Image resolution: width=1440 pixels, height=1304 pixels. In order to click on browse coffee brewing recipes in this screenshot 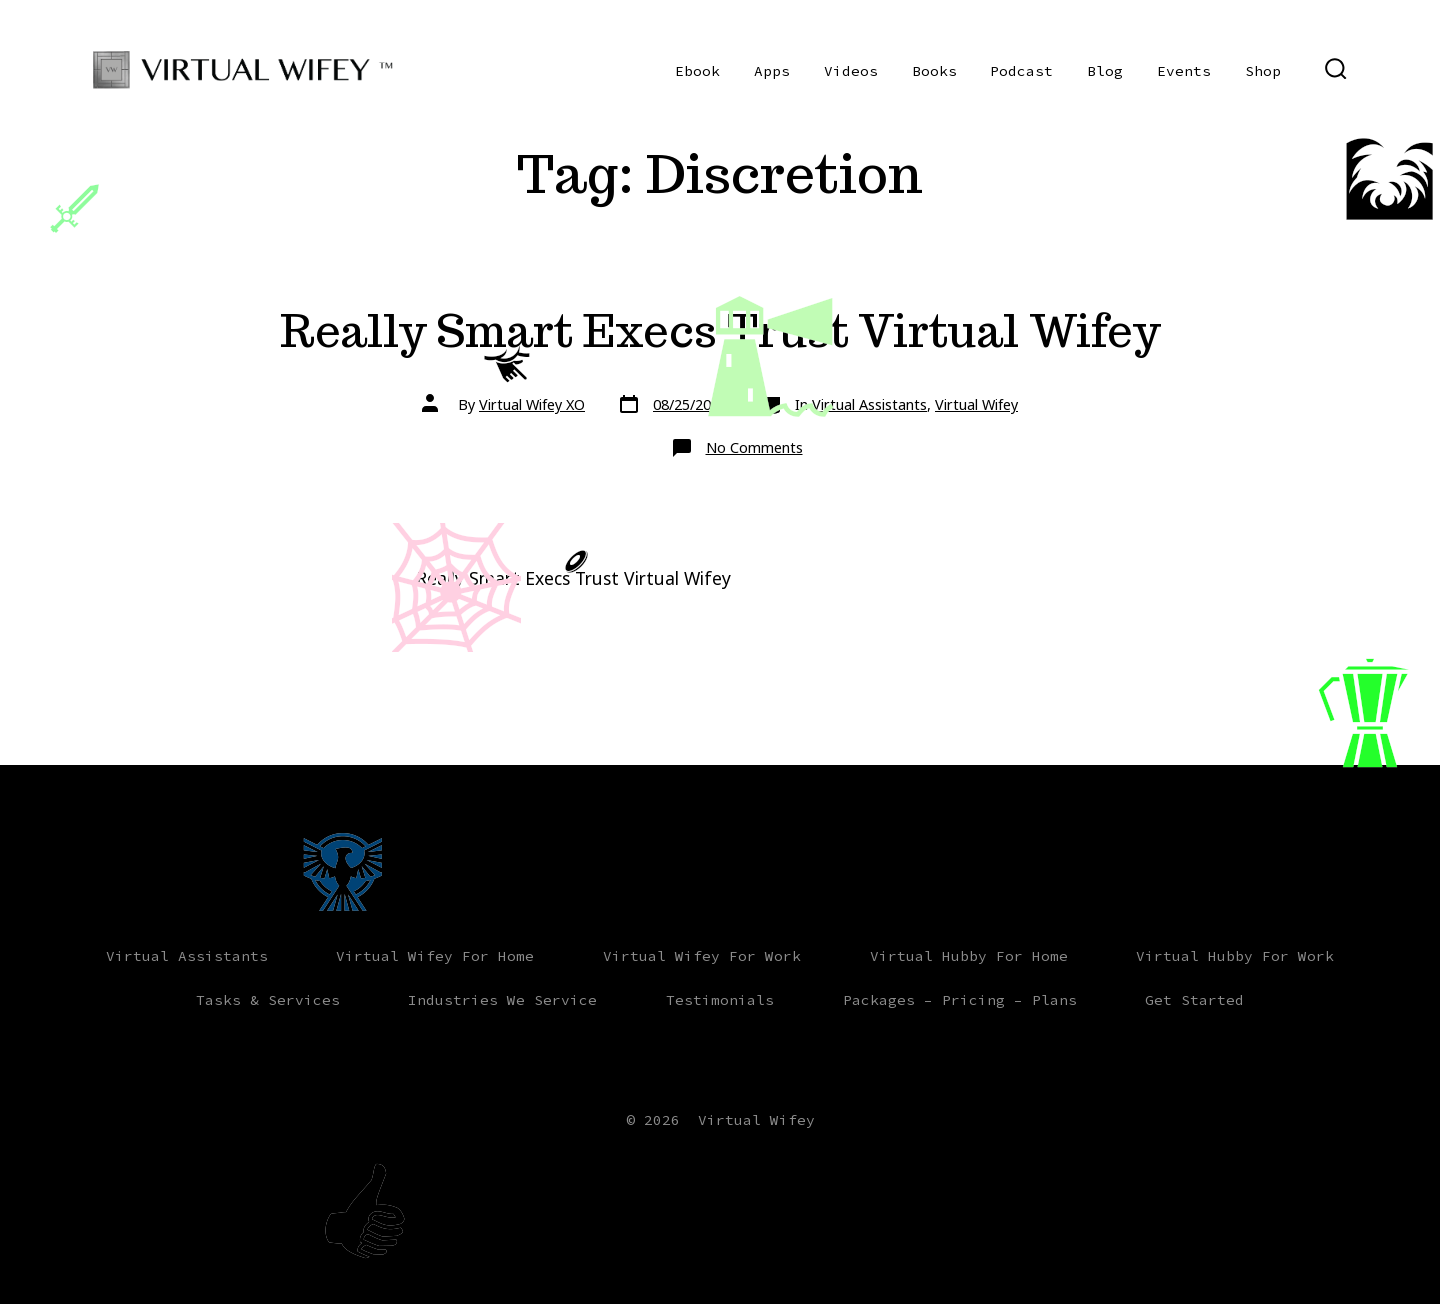, I will do `click(1370, 713)`.